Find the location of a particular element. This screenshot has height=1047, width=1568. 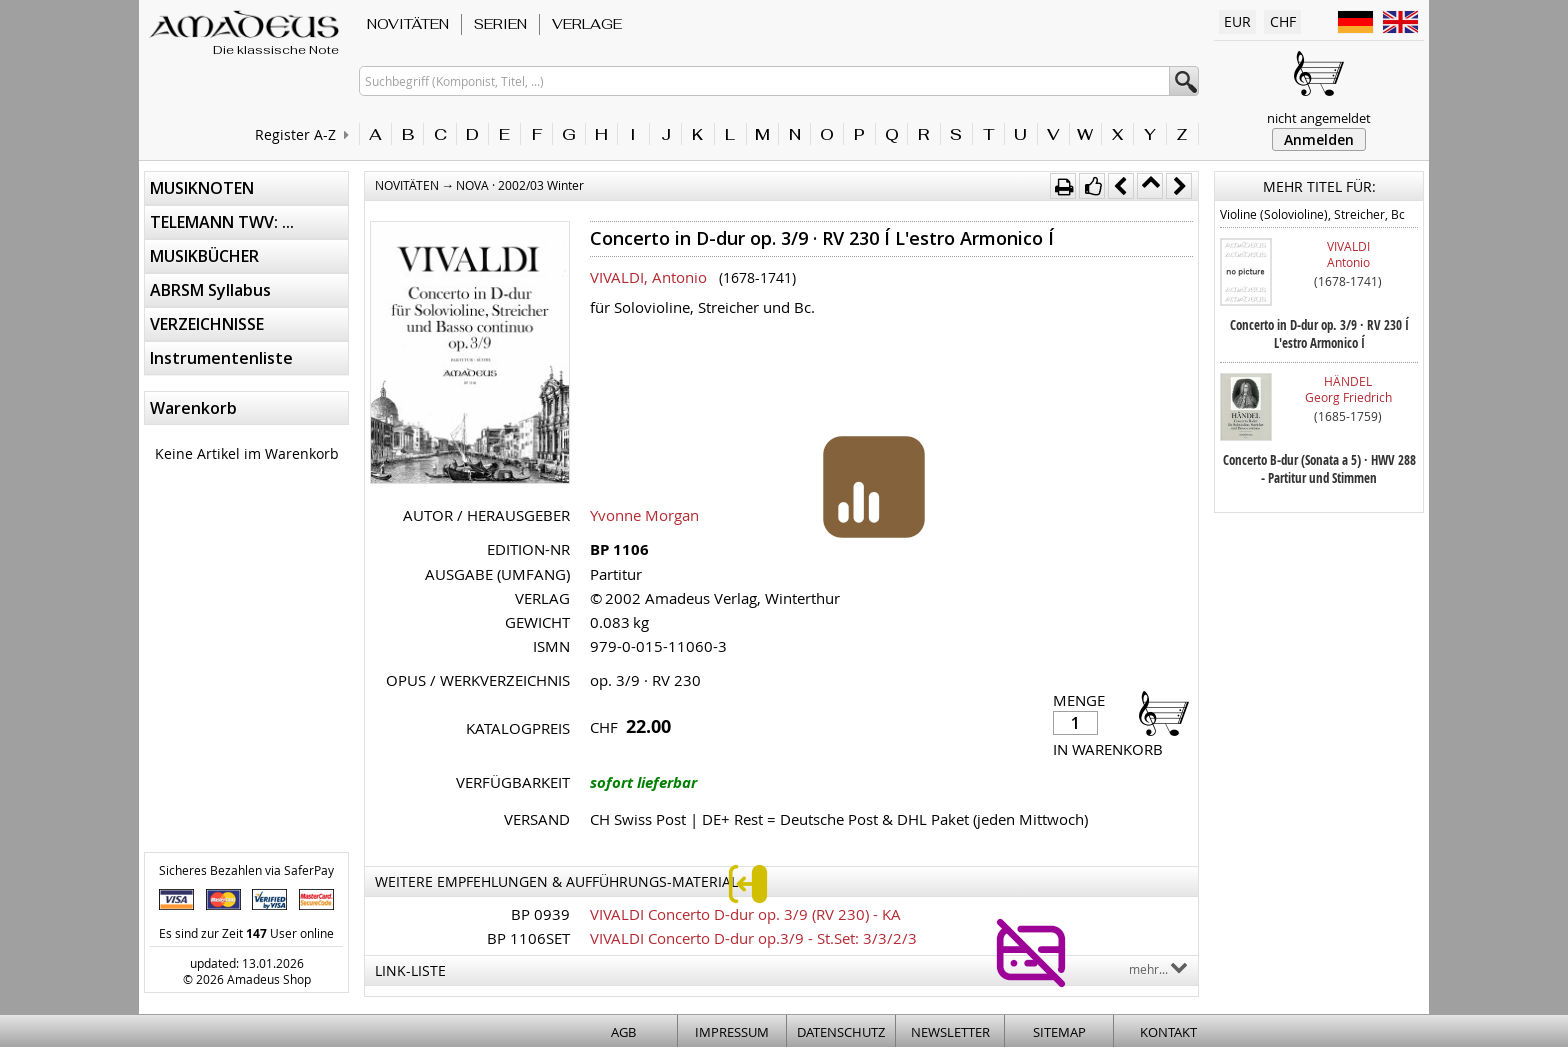

align content to bottom-left corner is located at coordinates (874, 487).